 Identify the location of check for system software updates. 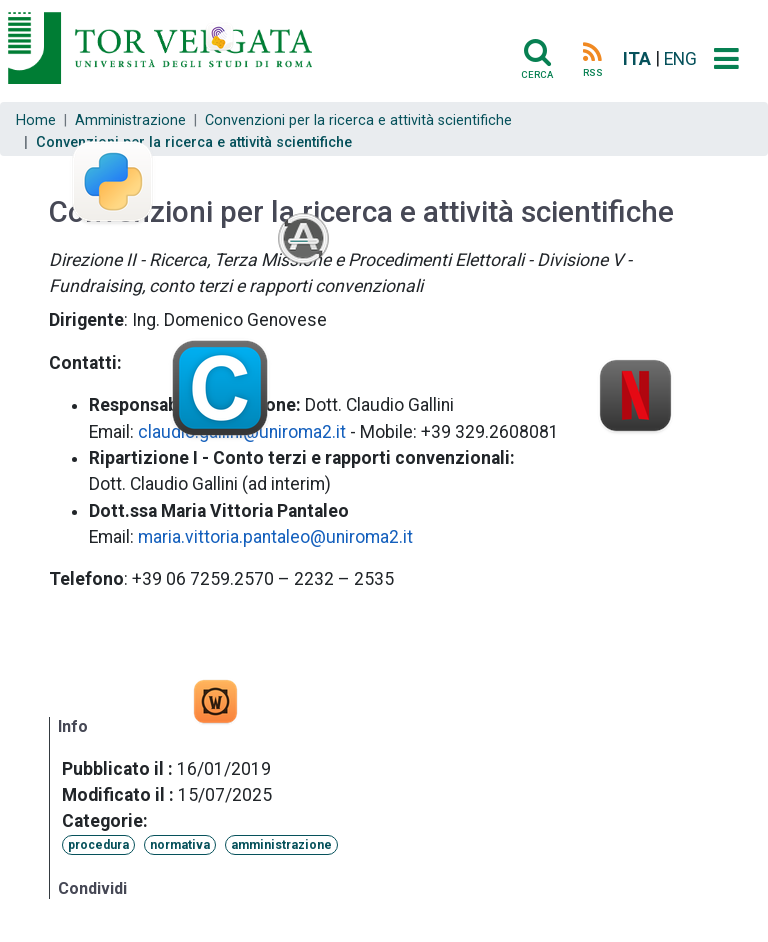
(303, 238).